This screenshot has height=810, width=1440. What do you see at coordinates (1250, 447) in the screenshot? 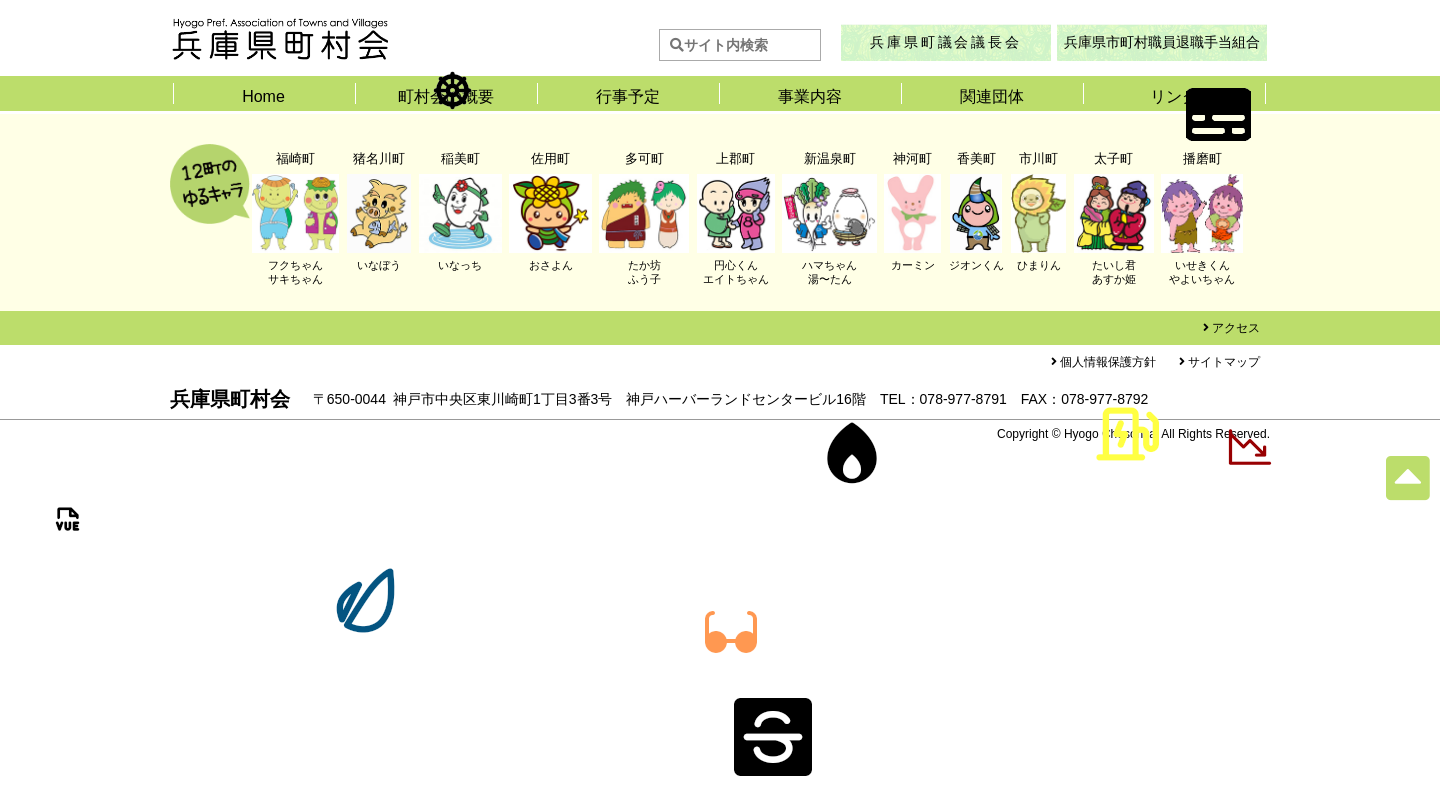
I see `view declining metrics or trends` at bounding box center [1250, 447].